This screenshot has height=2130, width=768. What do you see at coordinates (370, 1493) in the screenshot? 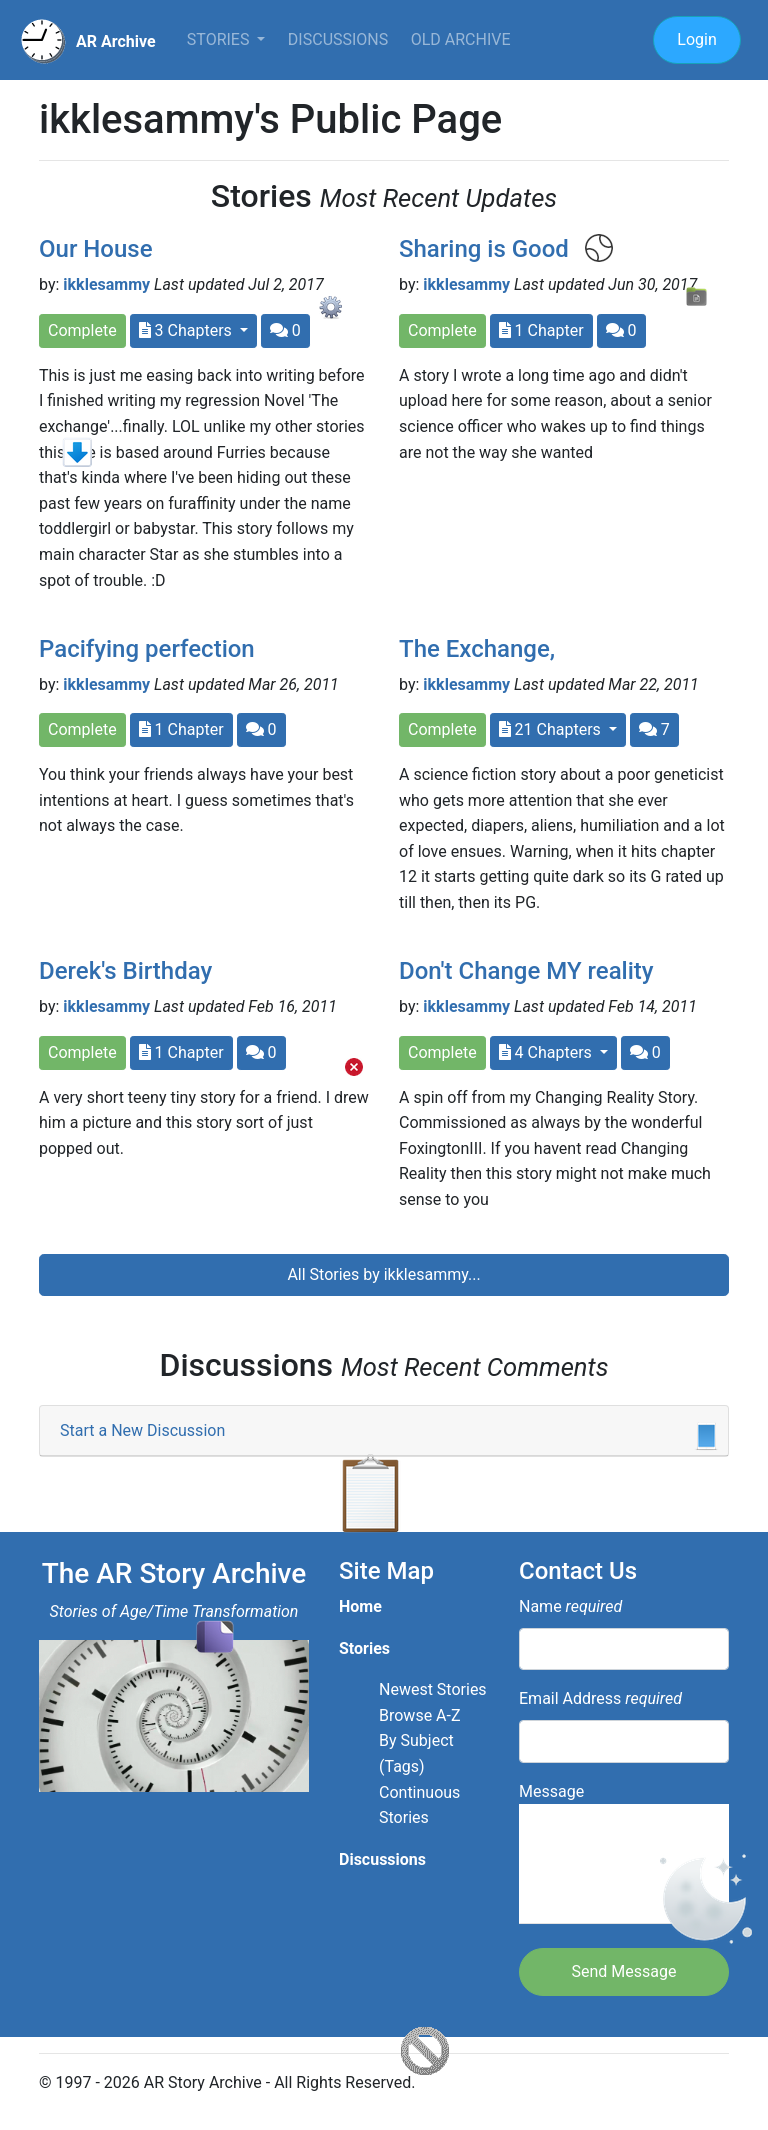
I see `access clipboard contents` at bounding box center [370, 1493].